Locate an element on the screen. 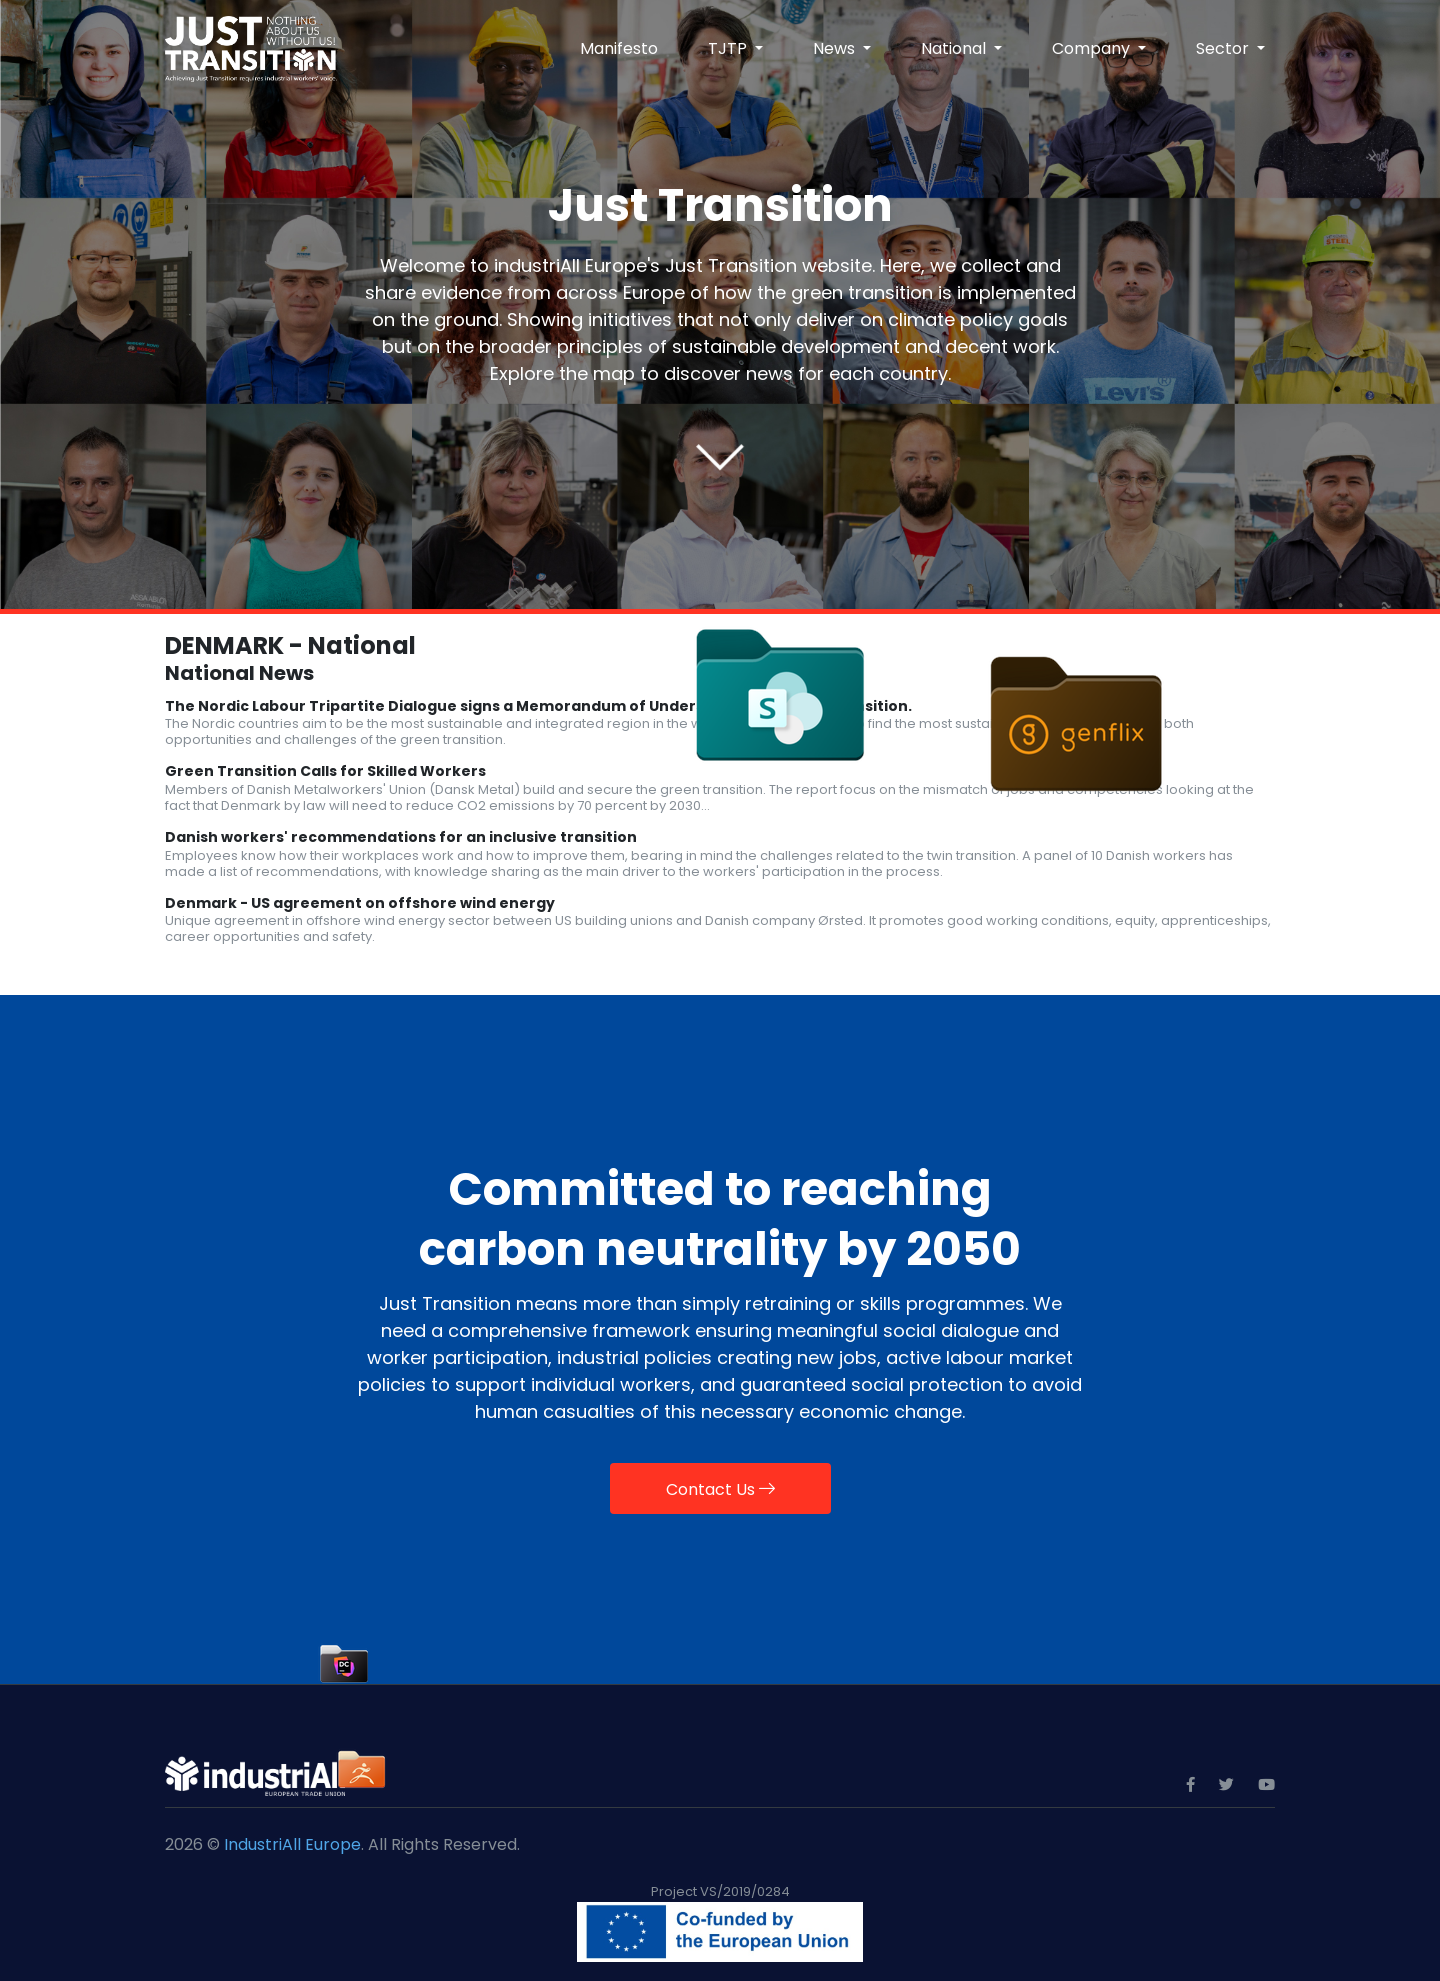  open zbrush project files folder is located at coordinates (361, 1770).